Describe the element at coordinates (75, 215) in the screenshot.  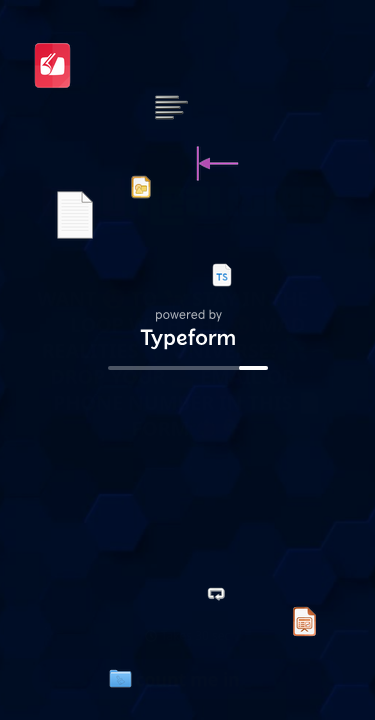
I see `open a text document` at that location.